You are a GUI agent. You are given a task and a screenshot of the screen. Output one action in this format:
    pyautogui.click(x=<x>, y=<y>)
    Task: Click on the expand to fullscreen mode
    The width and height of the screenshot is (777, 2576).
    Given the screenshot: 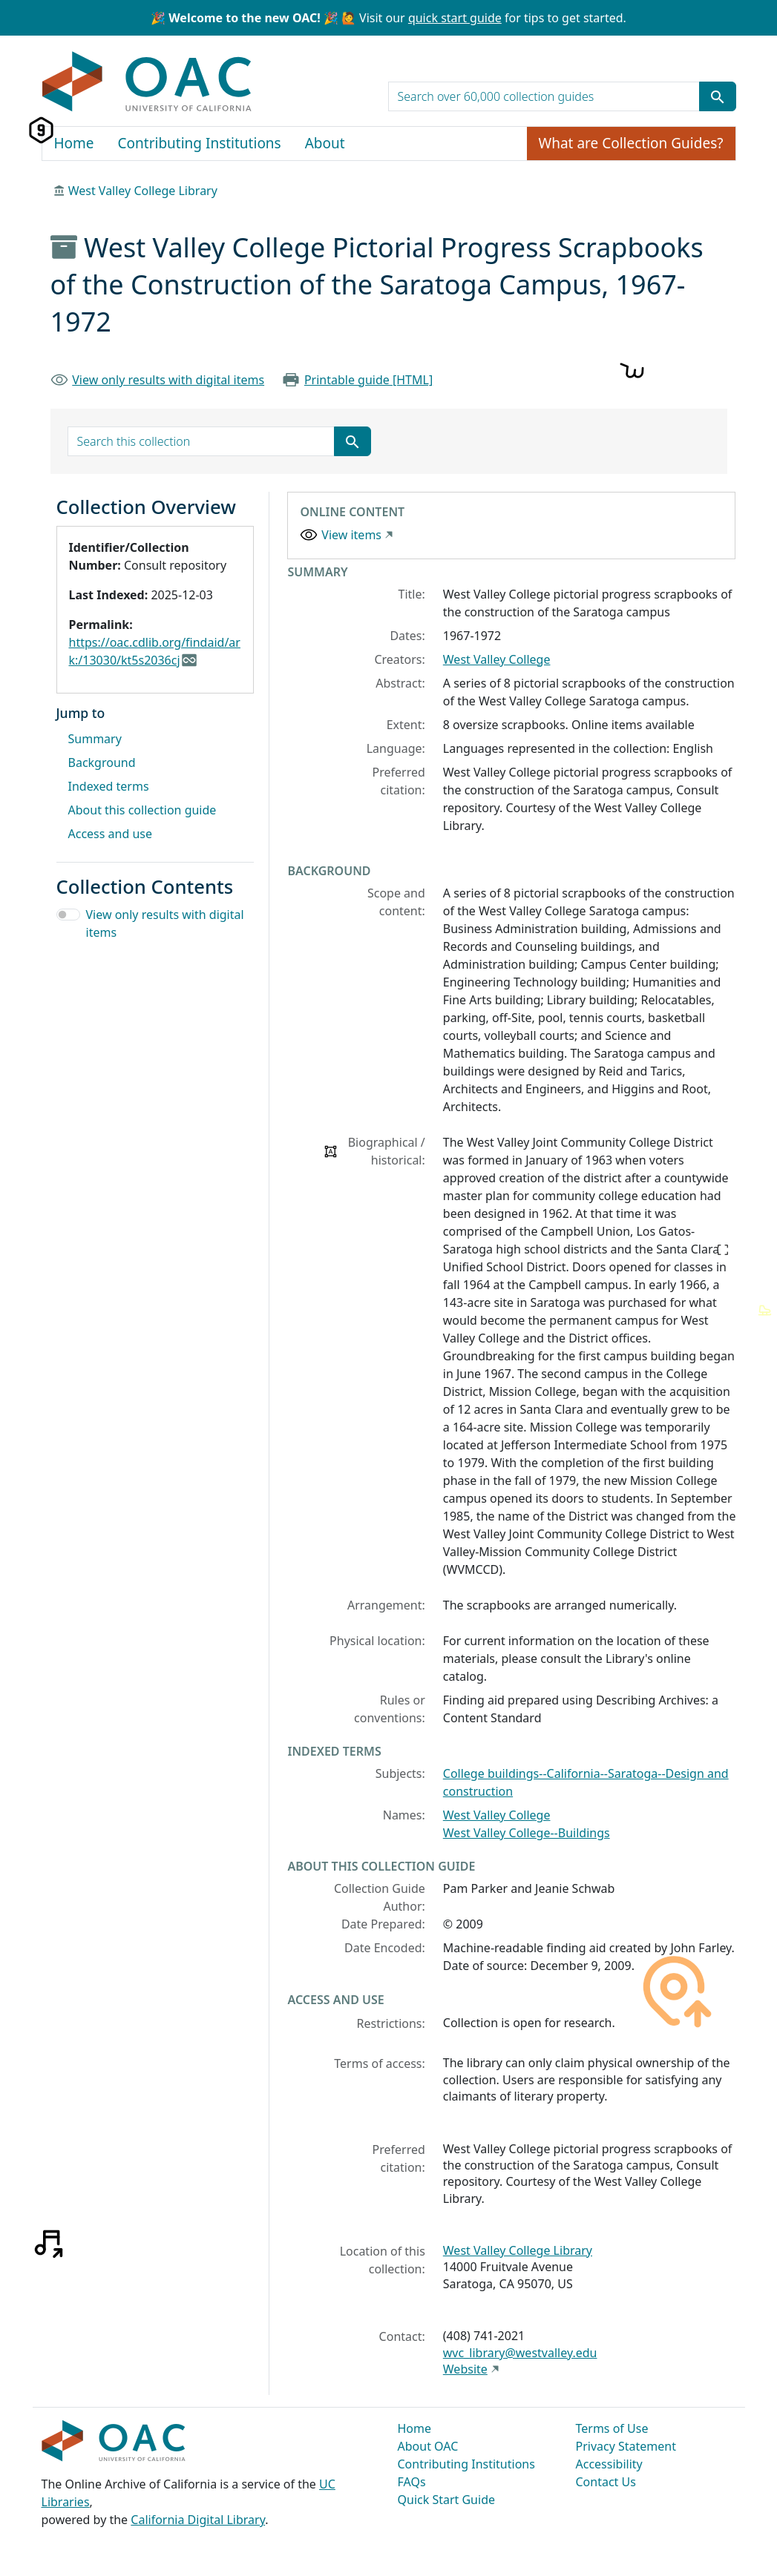 What is the action you would take?
    pyautogui.click(x=723, y=1250)
    